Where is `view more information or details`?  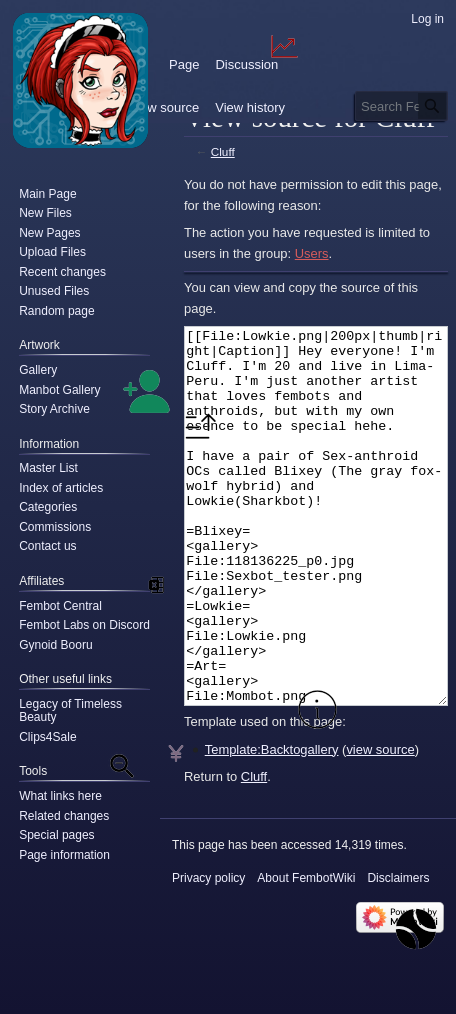
view more information or details is located at coordinates (317, 709).